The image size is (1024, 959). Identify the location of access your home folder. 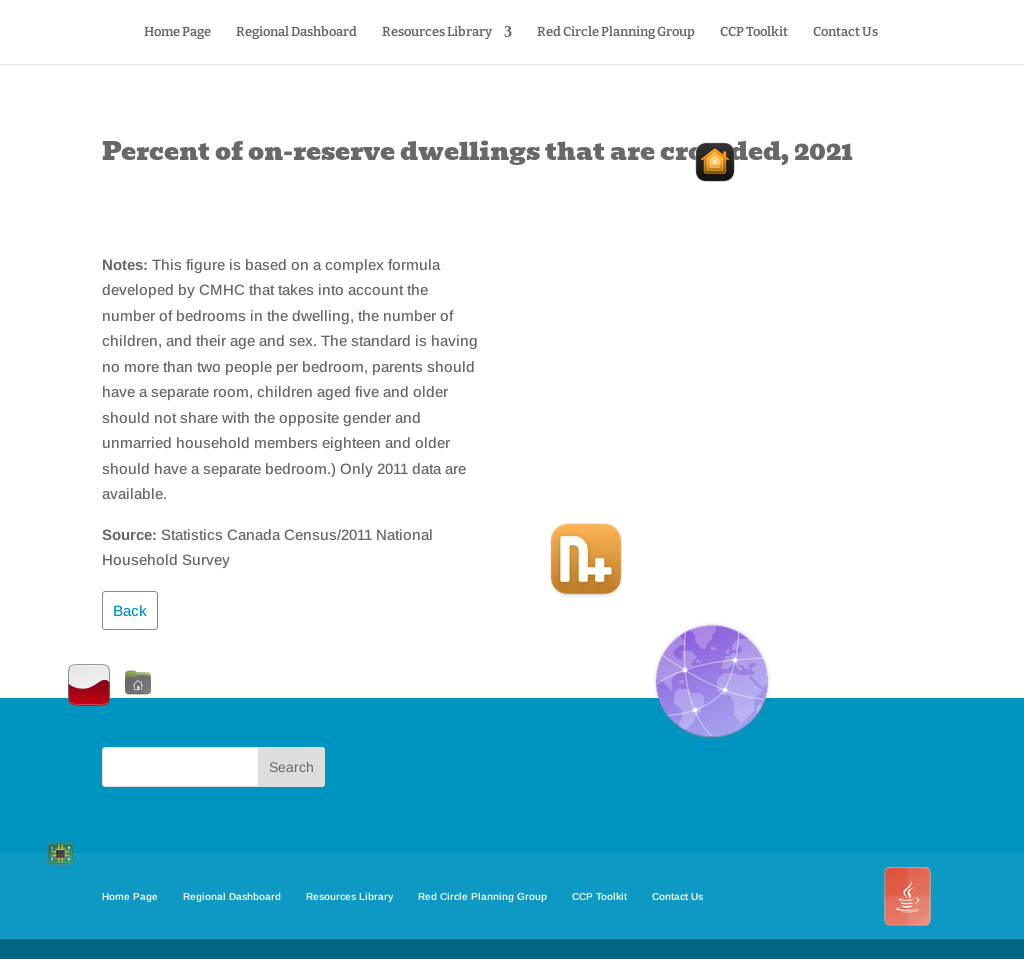
(138, 682).